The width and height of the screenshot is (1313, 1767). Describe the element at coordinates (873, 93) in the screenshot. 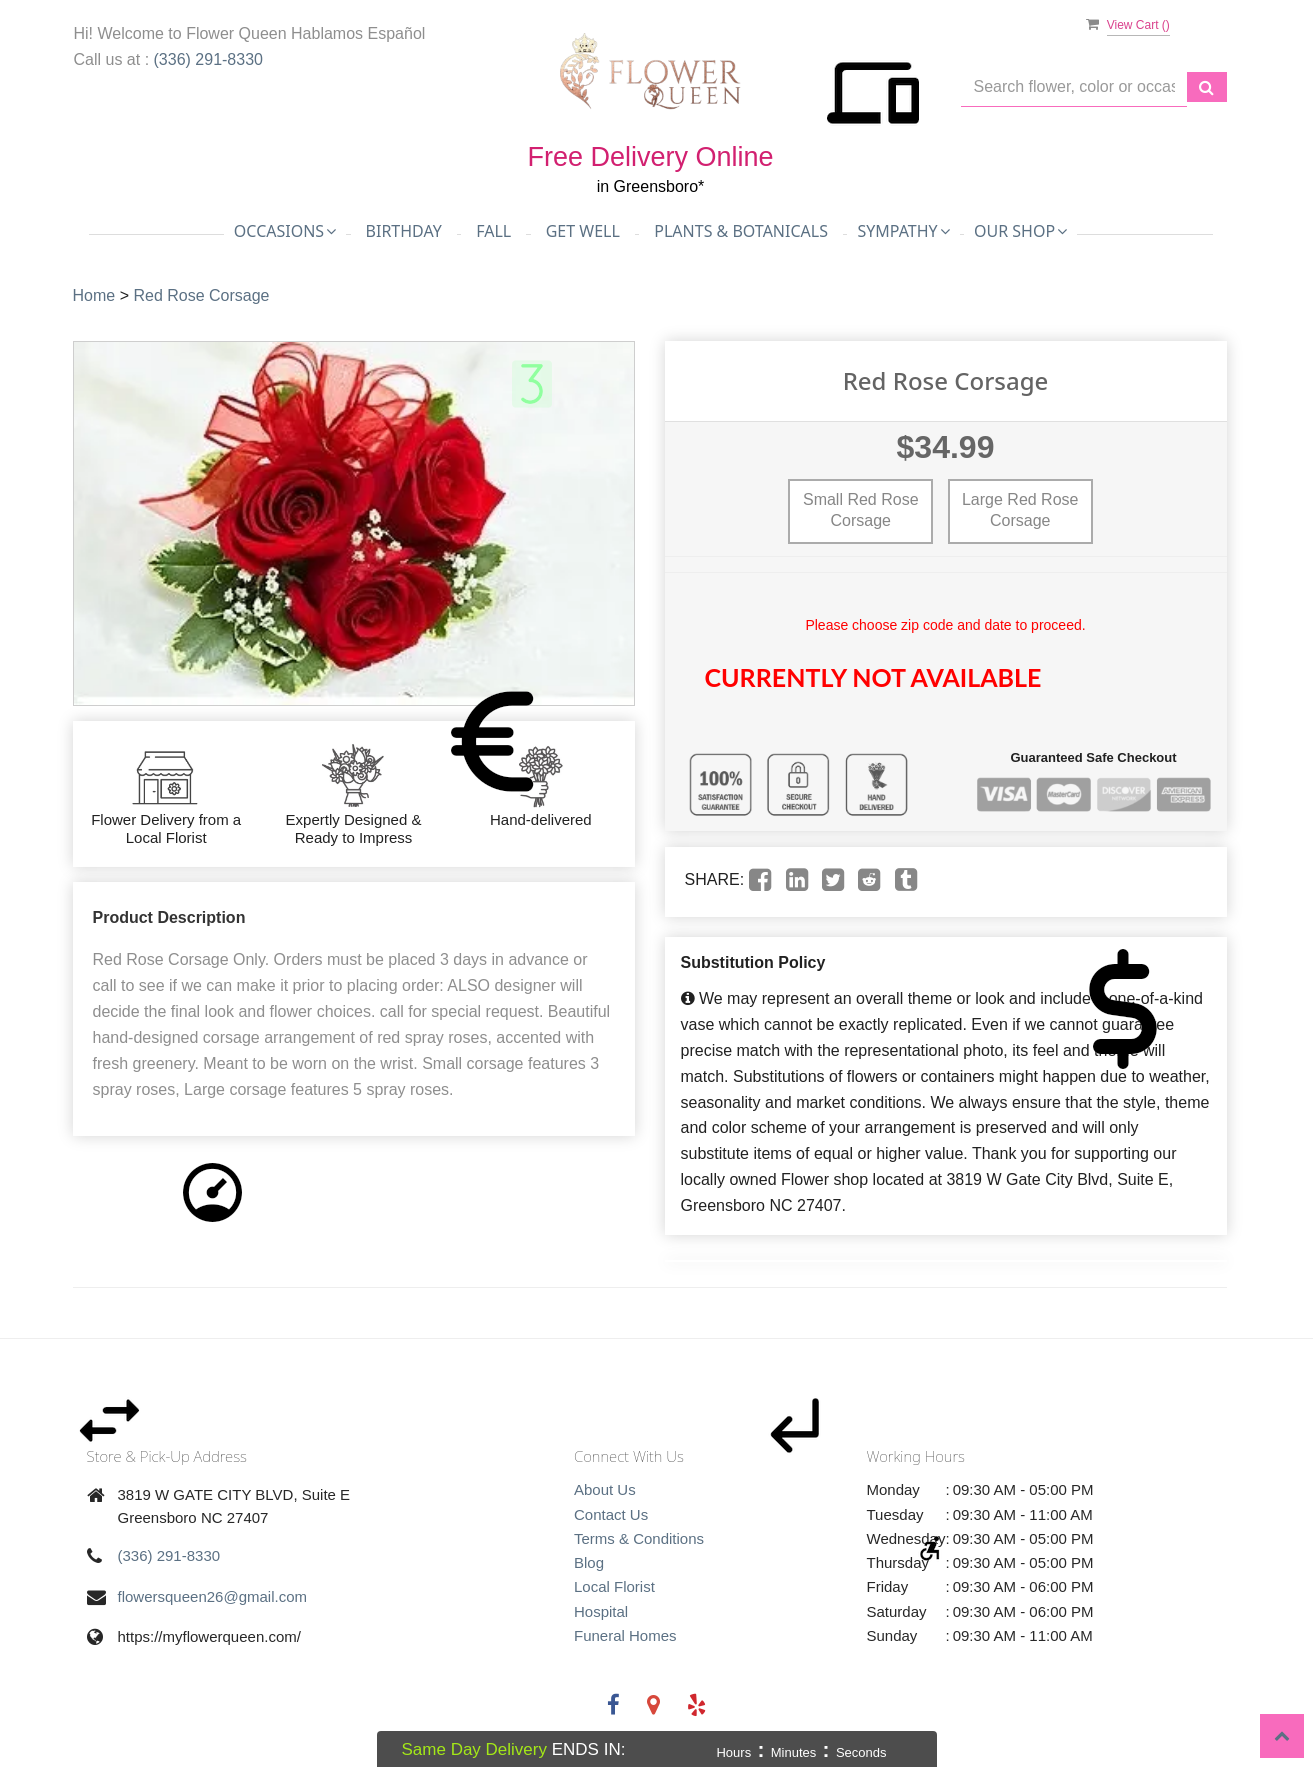

I see `view connected devices` at that location.